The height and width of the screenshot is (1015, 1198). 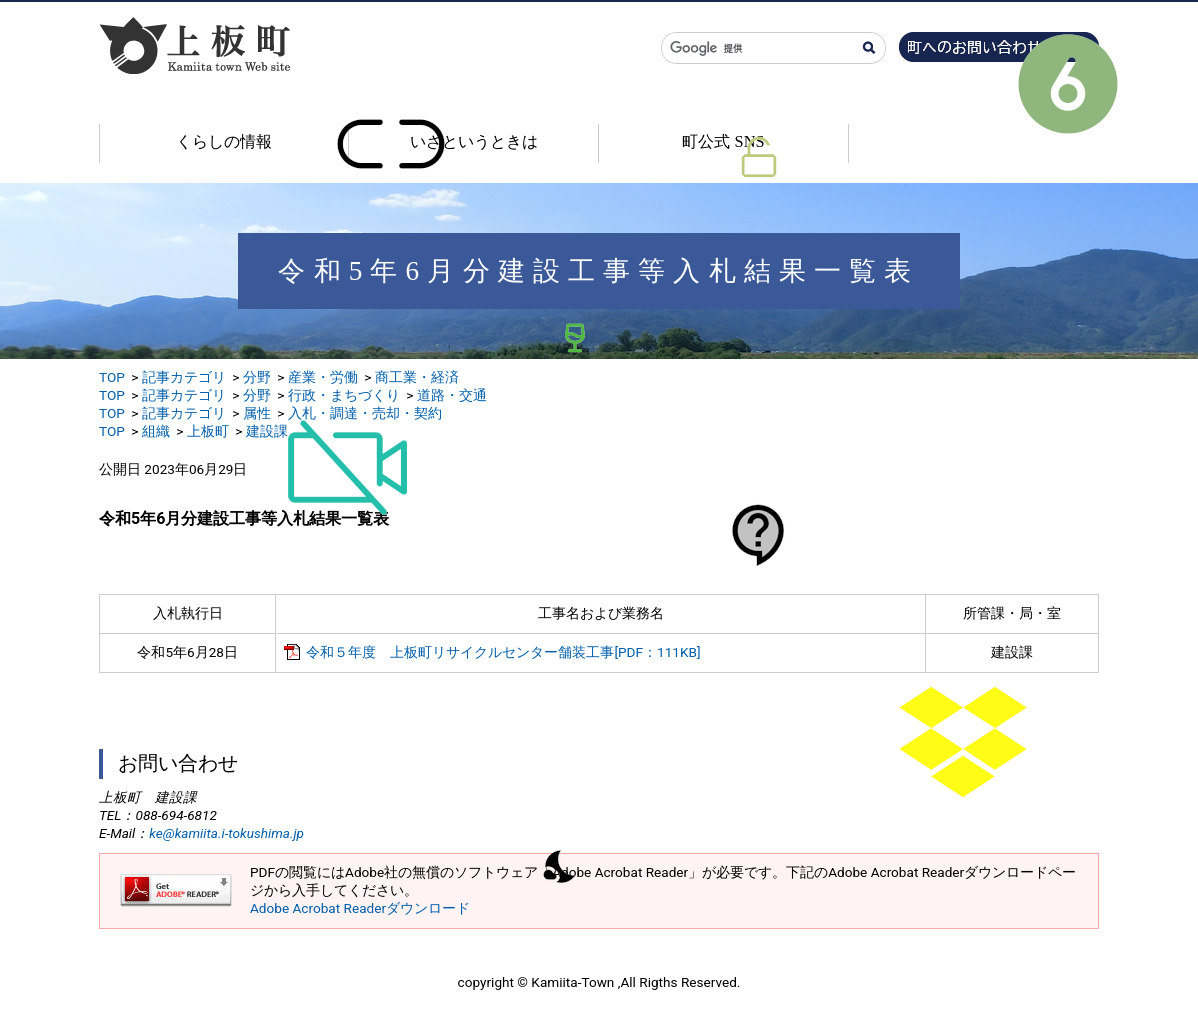 I want to click on turn off camera or disable video, so click(x=343, y=467).